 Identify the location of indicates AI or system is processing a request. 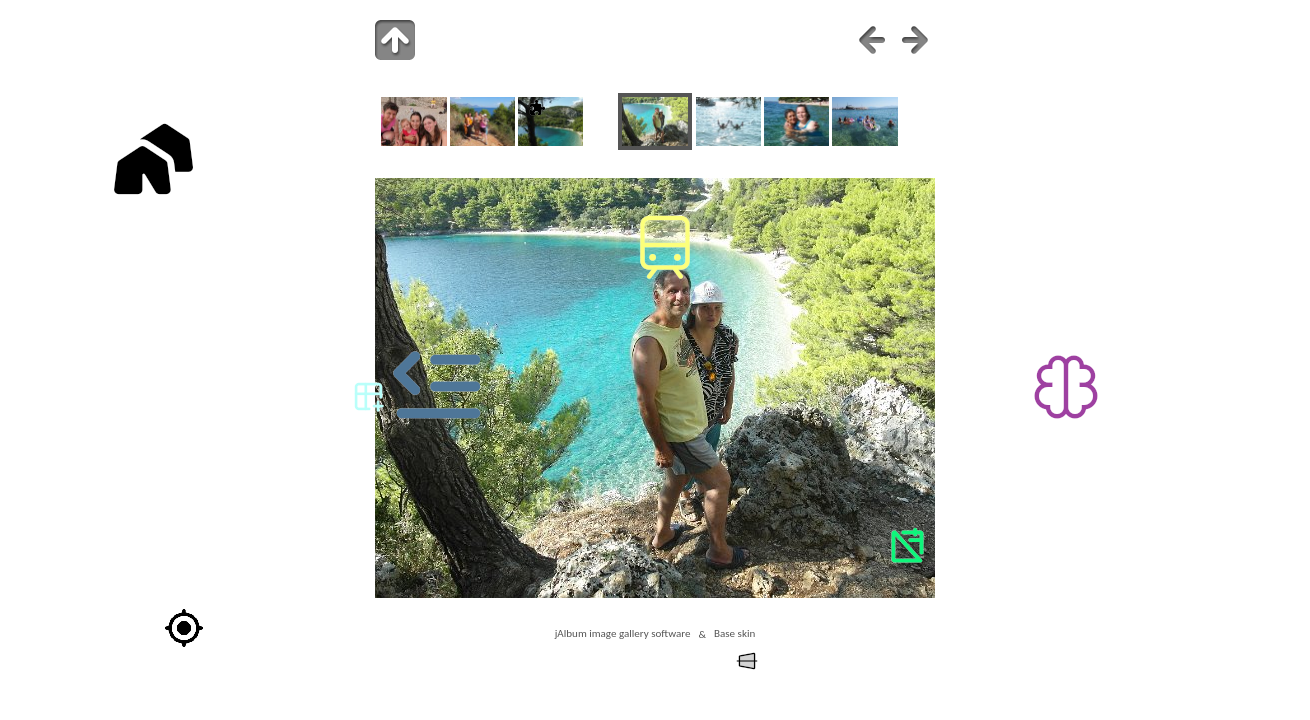
(1066, 387).